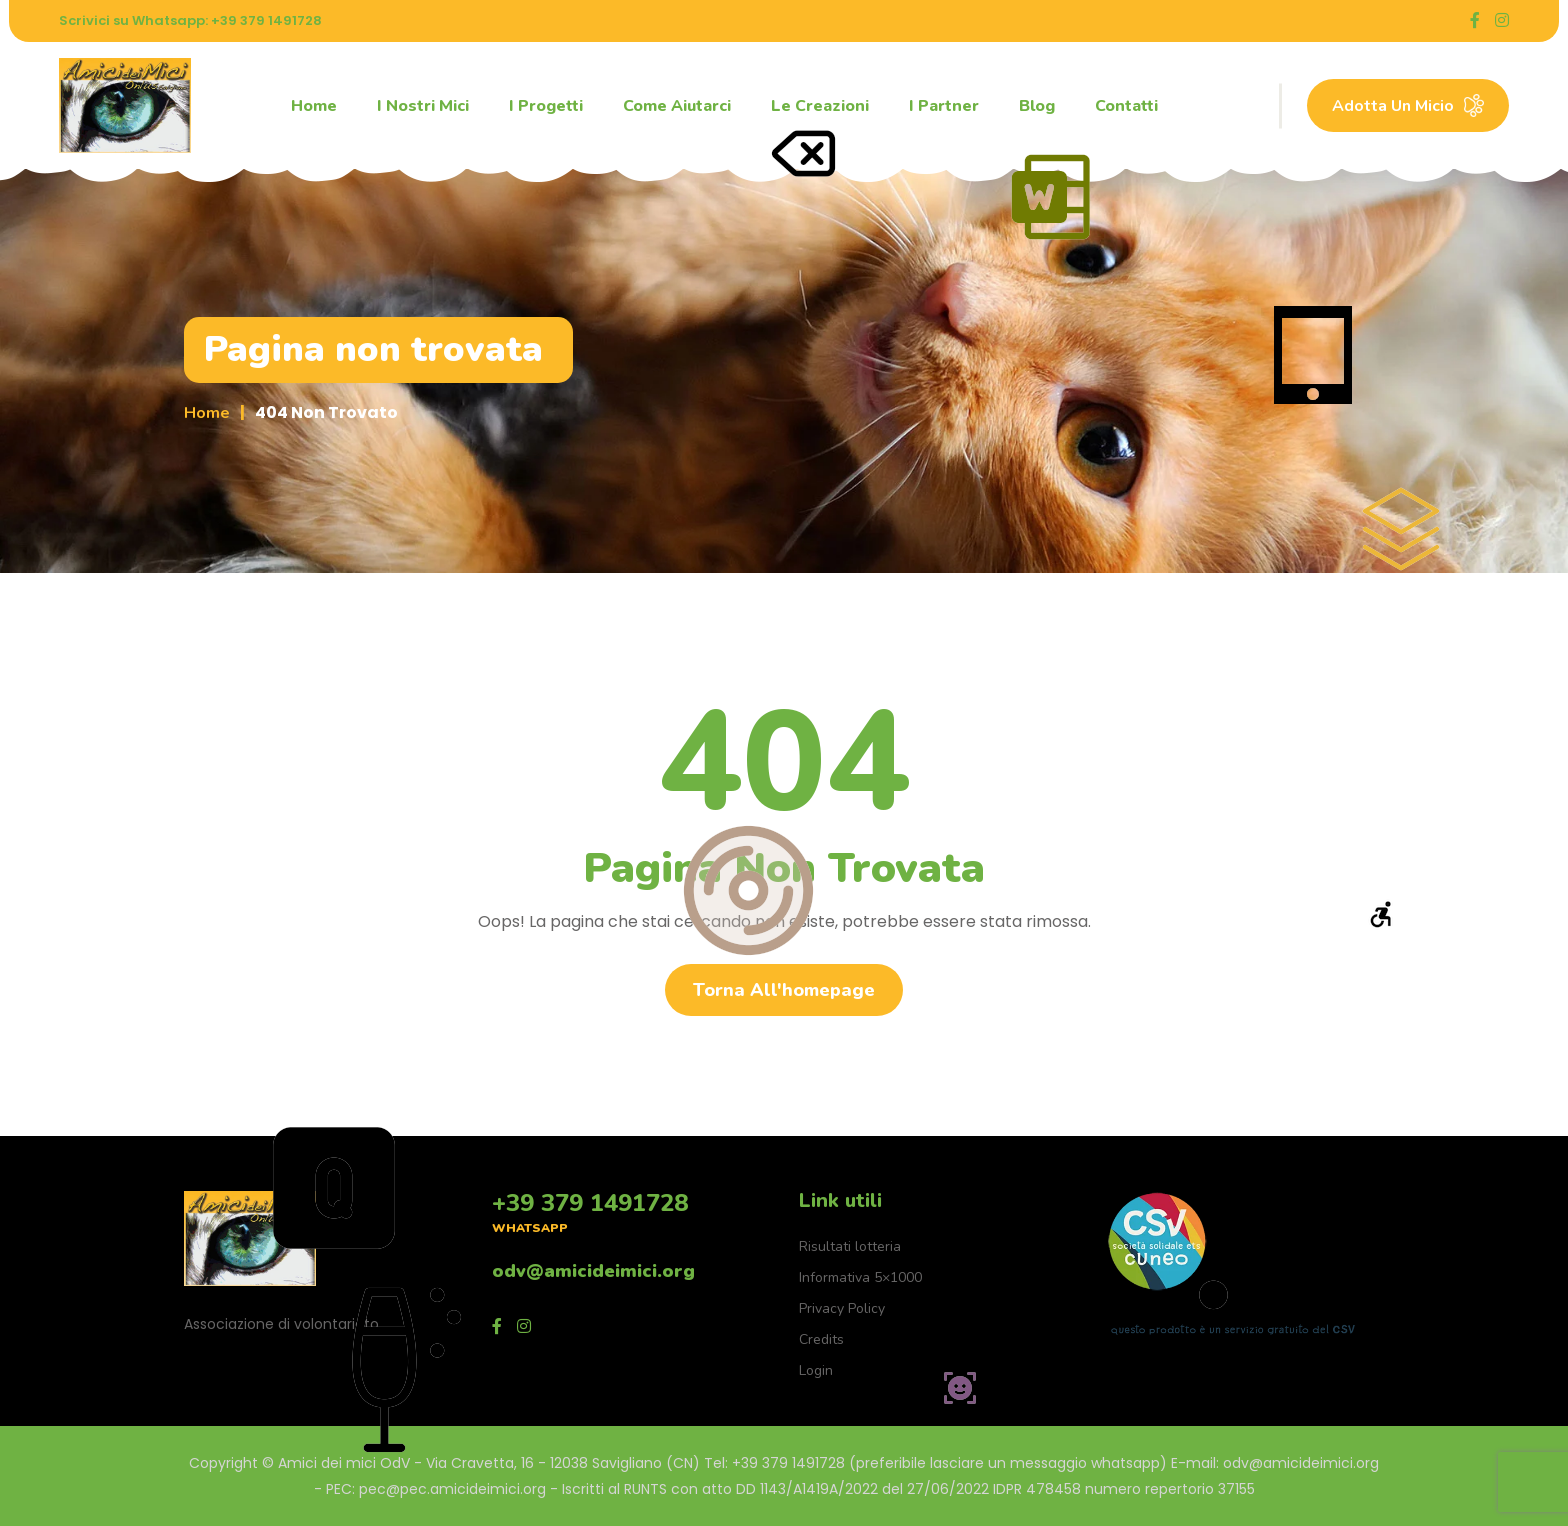  What do you see at coordinates (1054, 197) in the screenshot?
I see `open Microsoft Word` at bounding box center [1054, 197].